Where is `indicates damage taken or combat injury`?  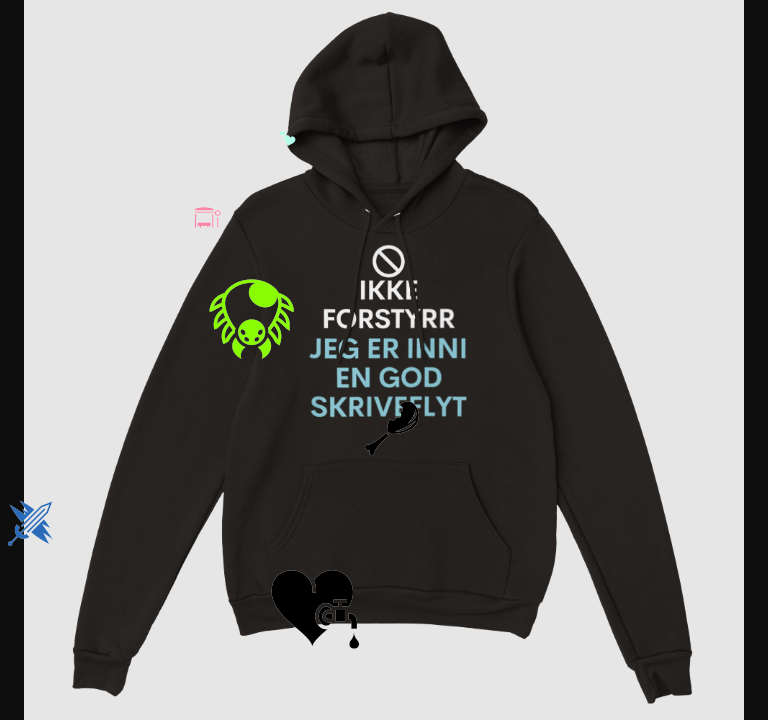
indicates damage taken or combat injury is located at coordinates (30, 524).